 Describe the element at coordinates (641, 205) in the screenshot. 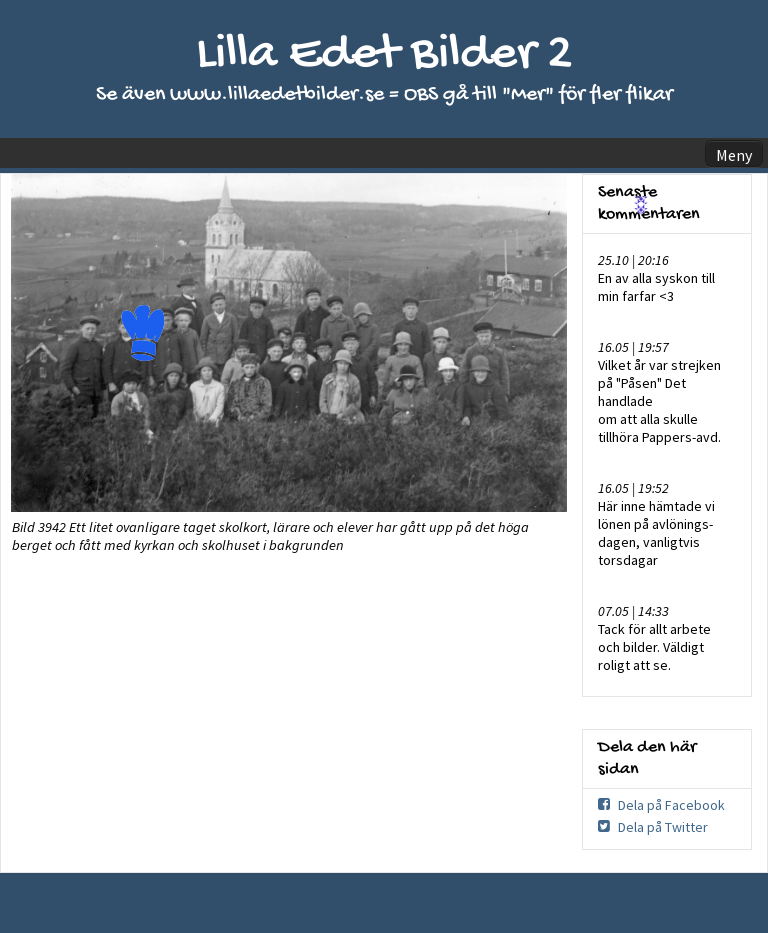

I see `indicates ready status or go signal` at that location.